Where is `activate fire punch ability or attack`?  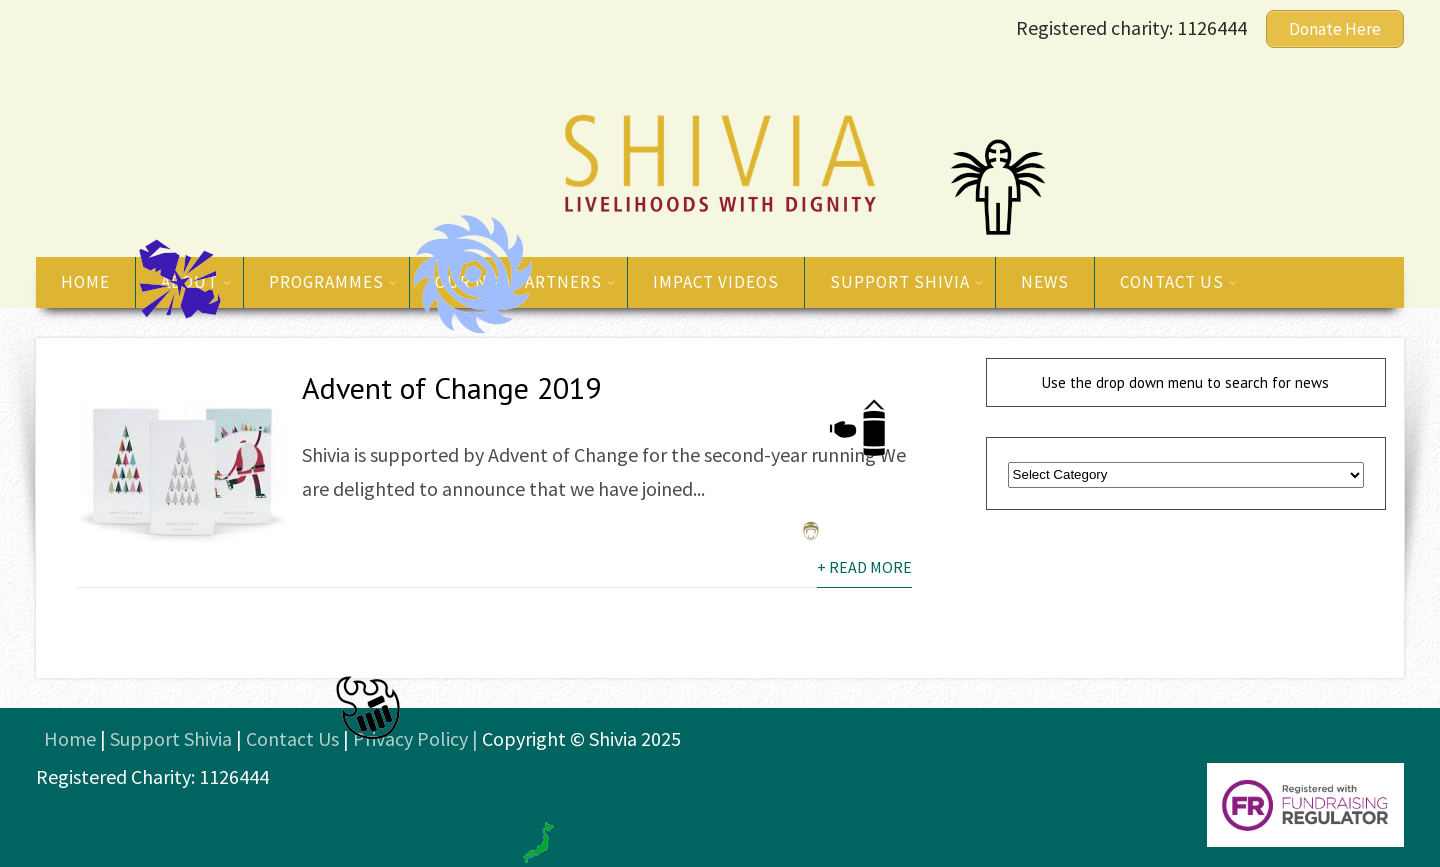
activate fire punch ability or attack is located at coordinates (368, 708).